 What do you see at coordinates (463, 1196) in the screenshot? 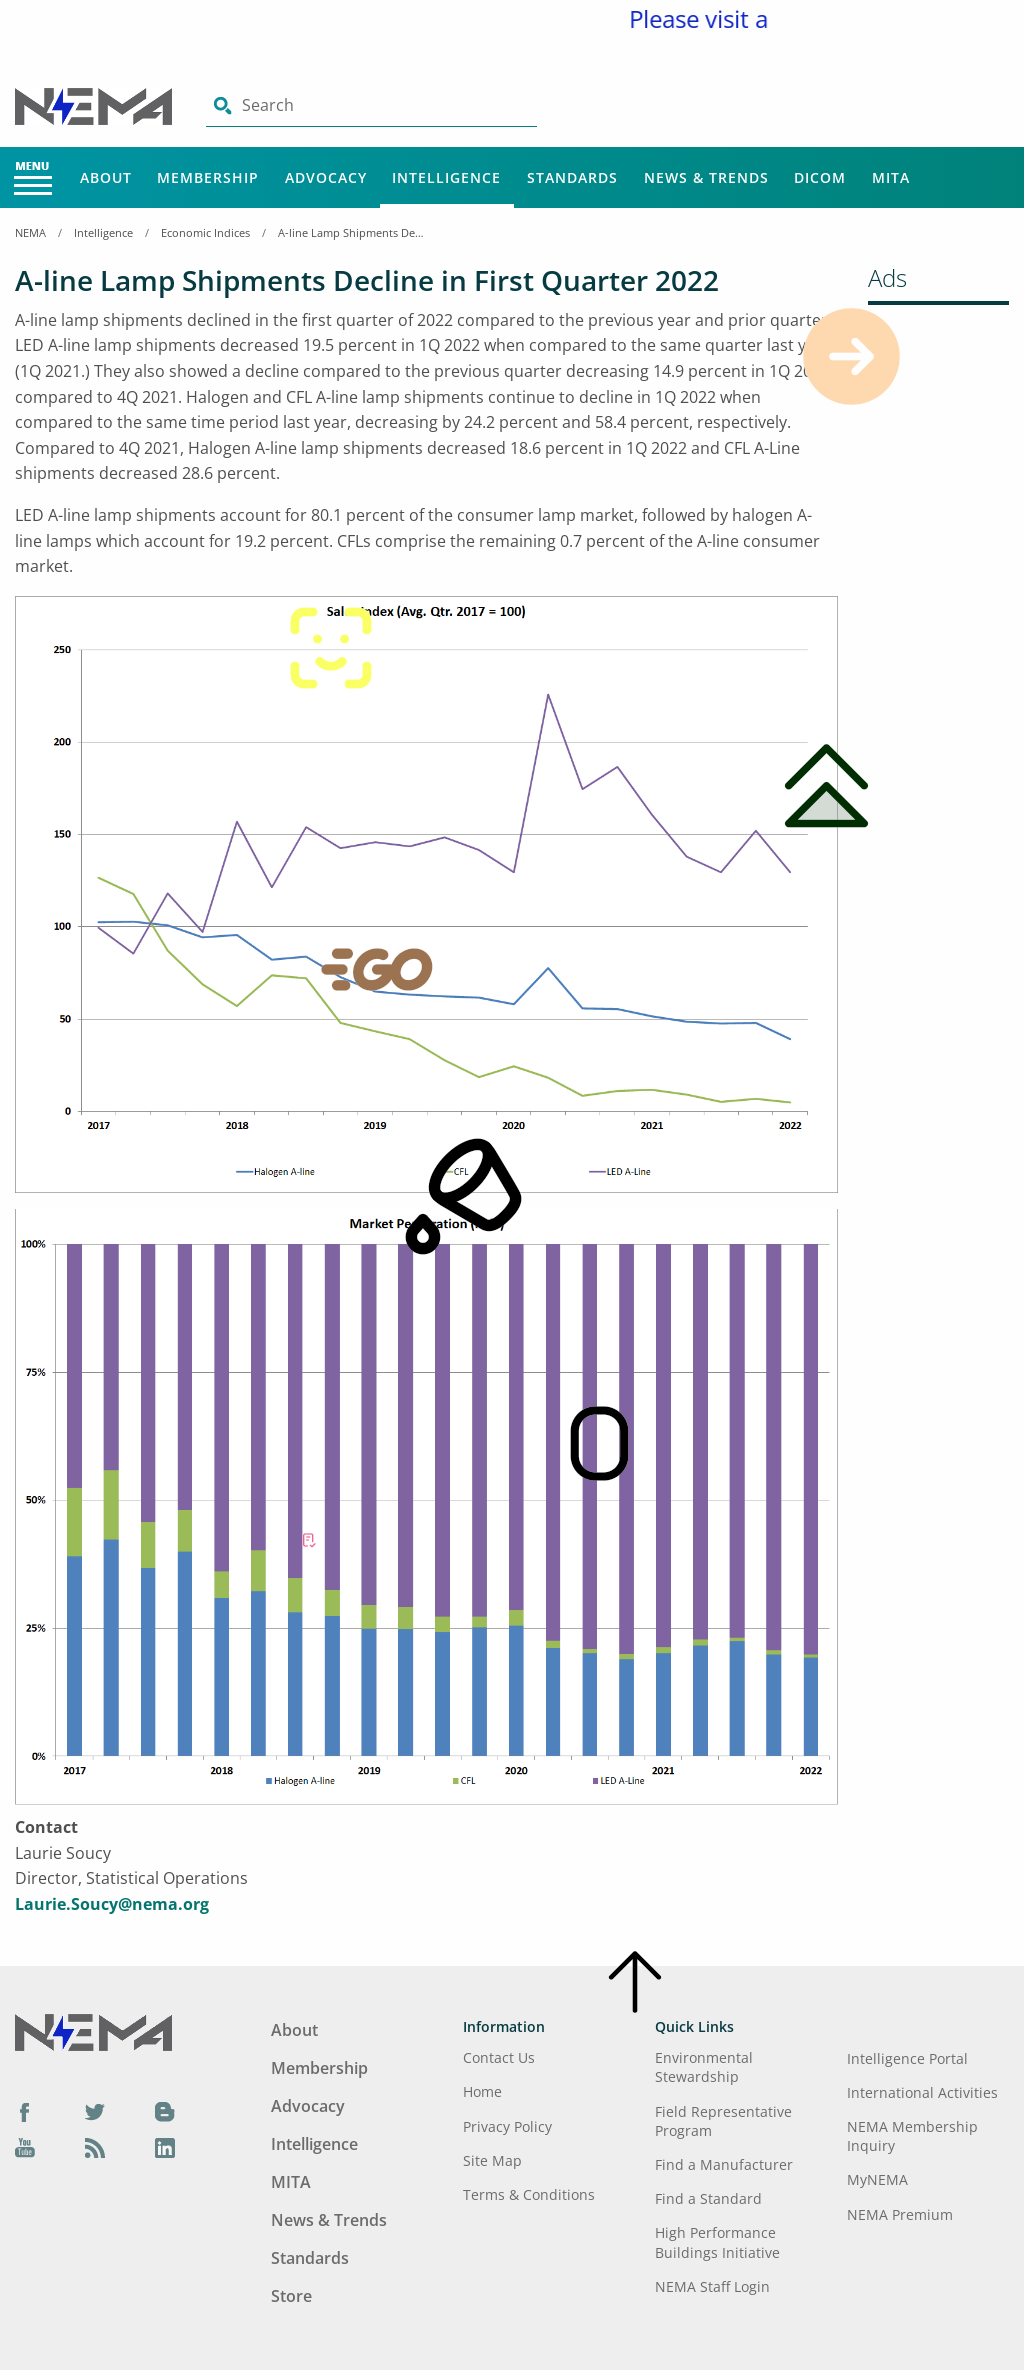
I see `select a fill color` at bounding box center [463, 1196].